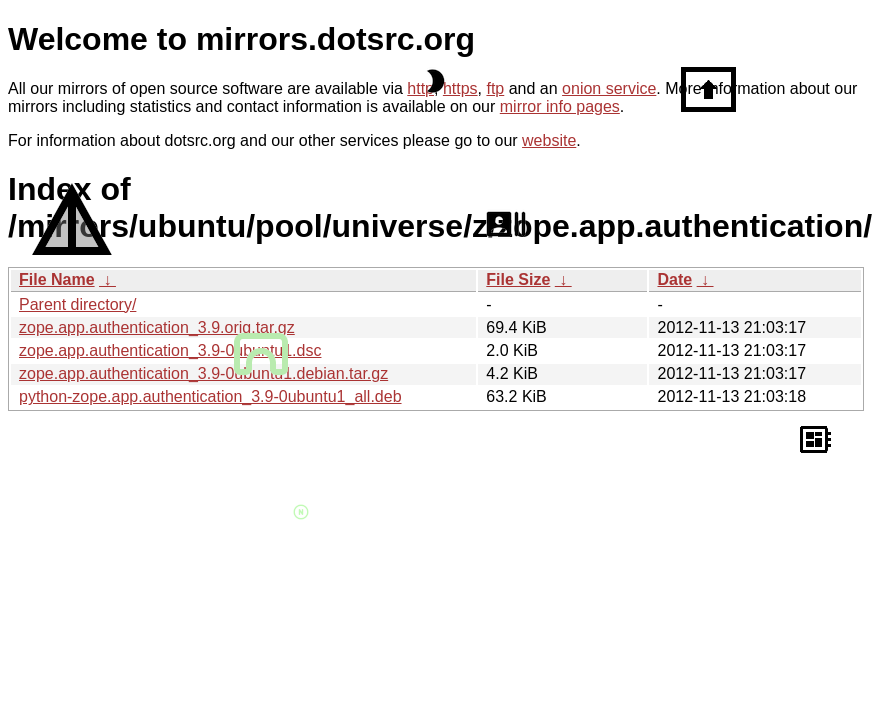  What do you see at coordinates (72, 219) in the screenshot?
I see `view image details or metadata` at bounding box center [72, 219].